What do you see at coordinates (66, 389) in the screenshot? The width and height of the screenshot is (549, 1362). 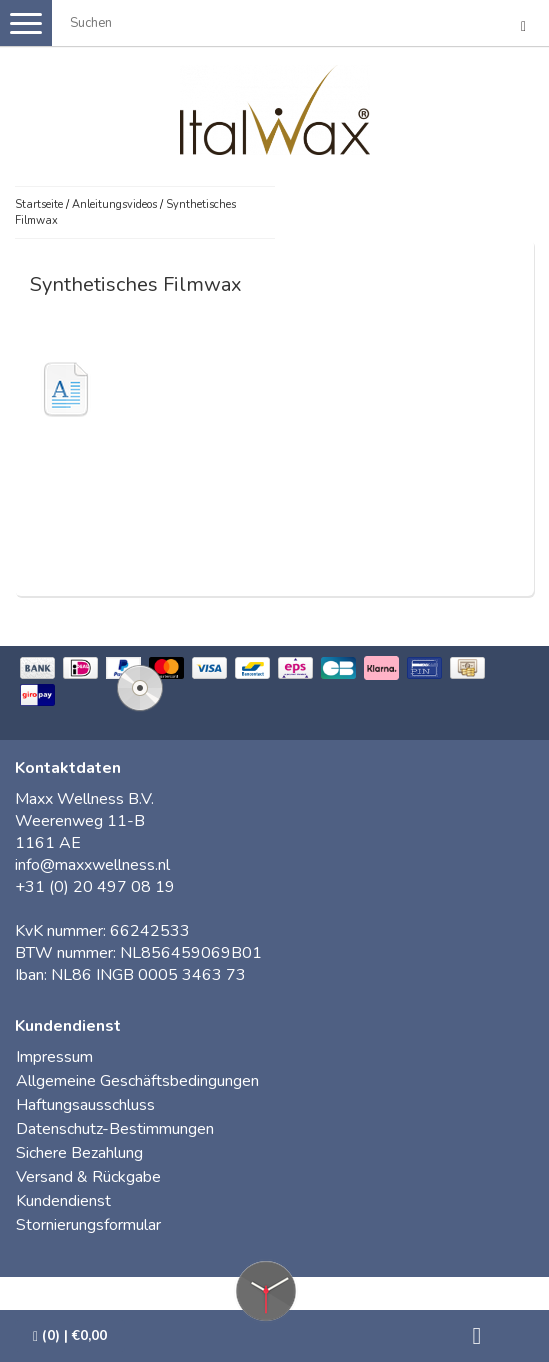 I see `open a text document file` at bounding box center [66, 389].